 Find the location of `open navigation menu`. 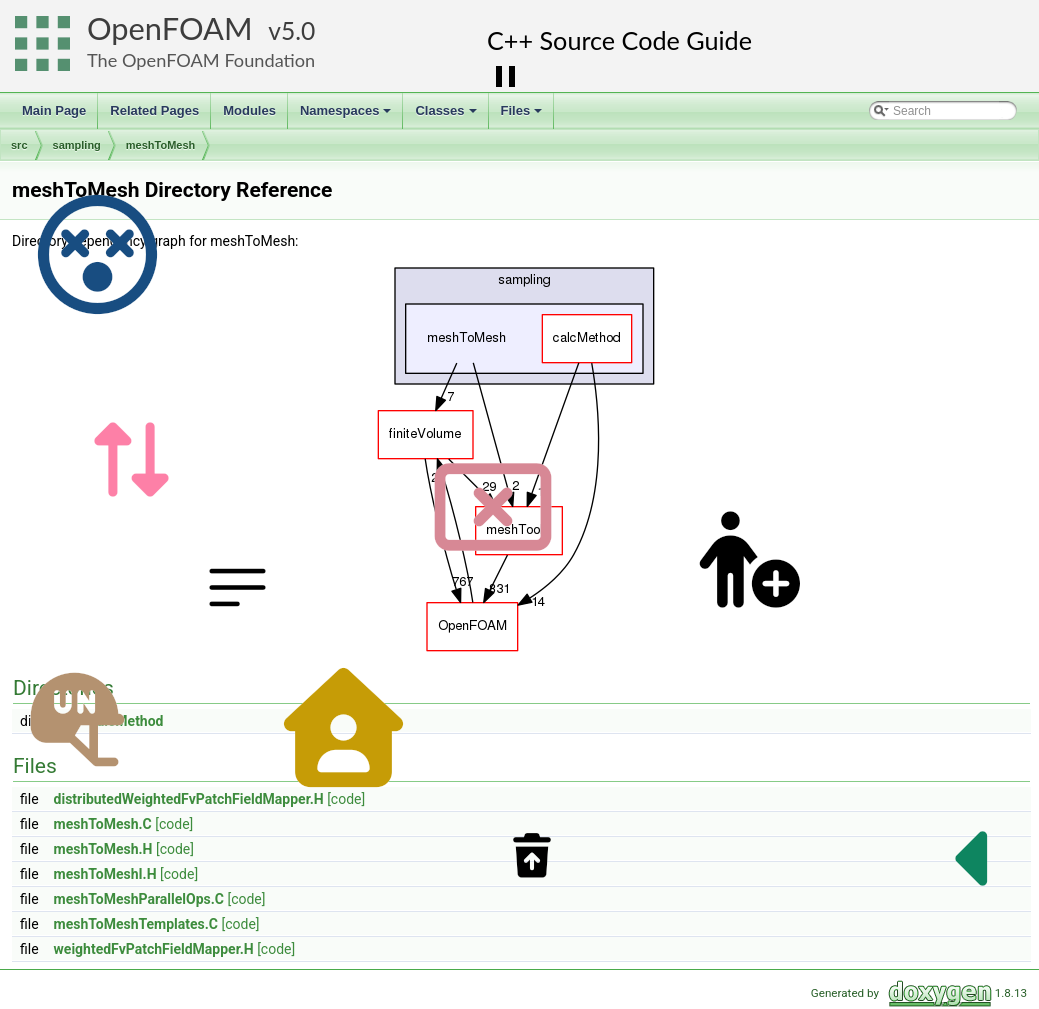

open navigation menu is located at coordinates (237, 587).